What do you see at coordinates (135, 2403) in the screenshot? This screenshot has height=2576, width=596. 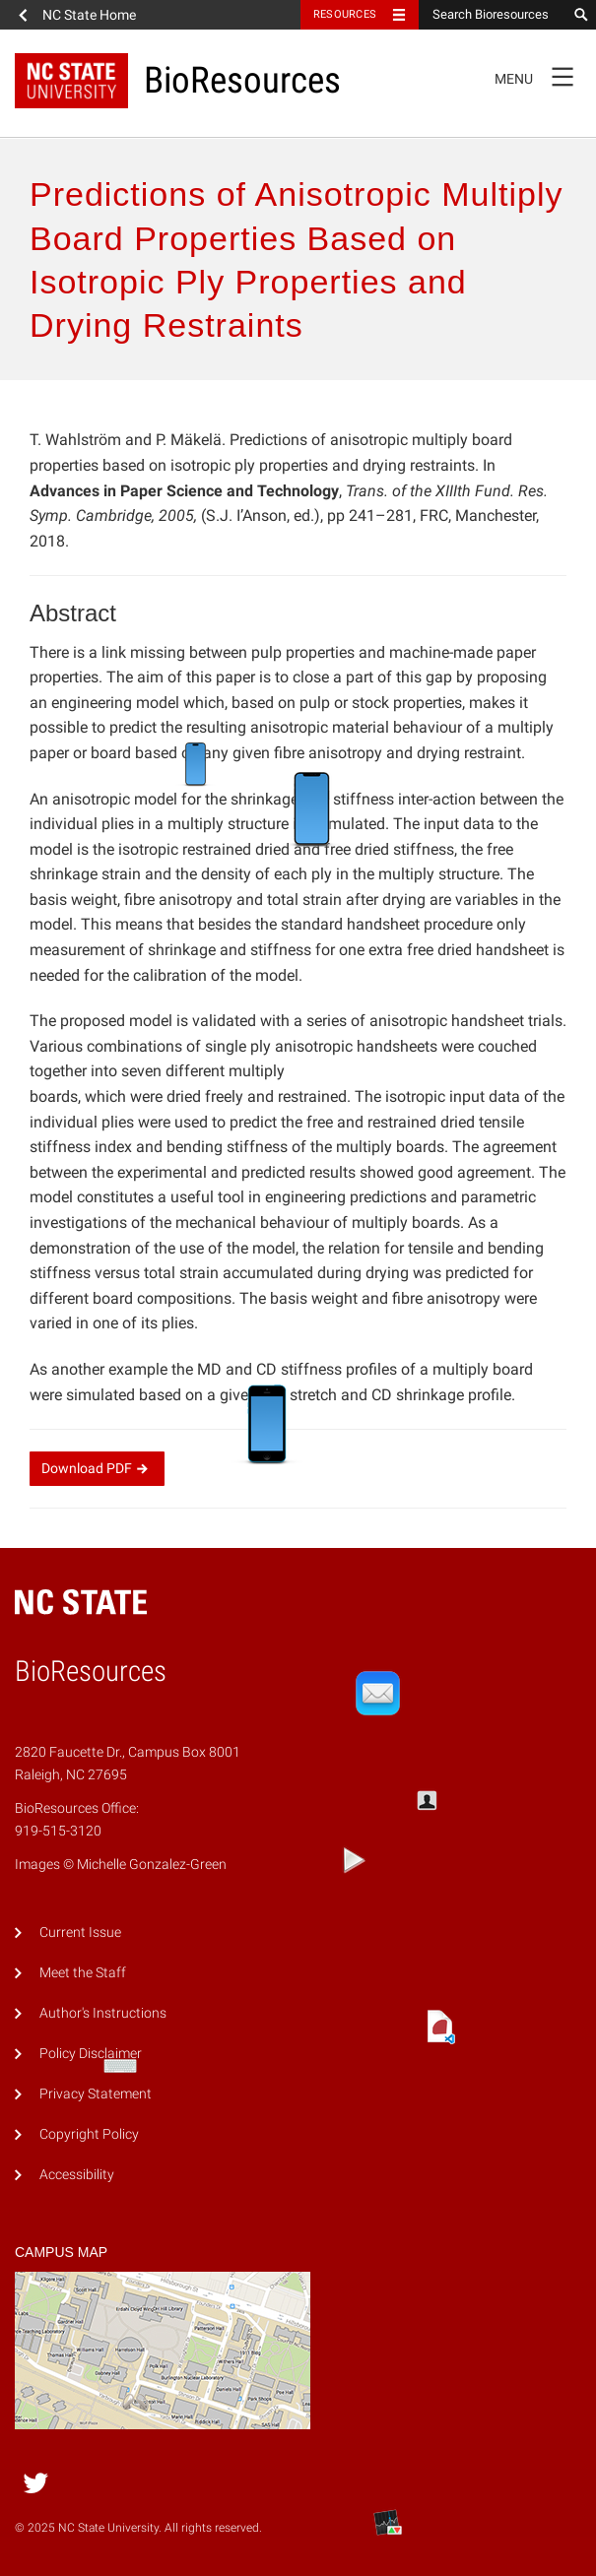 I see `connect to wireless earbuds` at bounding box center [135, 2403].